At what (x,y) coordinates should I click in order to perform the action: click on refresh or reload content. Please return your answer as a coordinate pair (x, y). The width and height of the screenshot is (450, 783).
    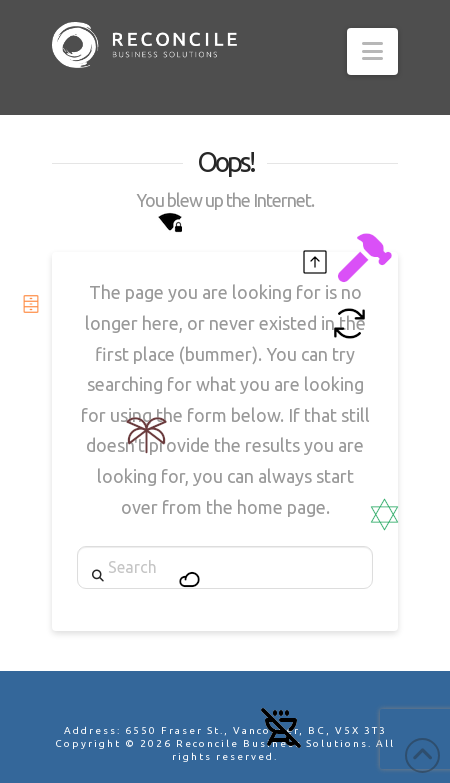
    Looking at the image, I should click on (349, 323).